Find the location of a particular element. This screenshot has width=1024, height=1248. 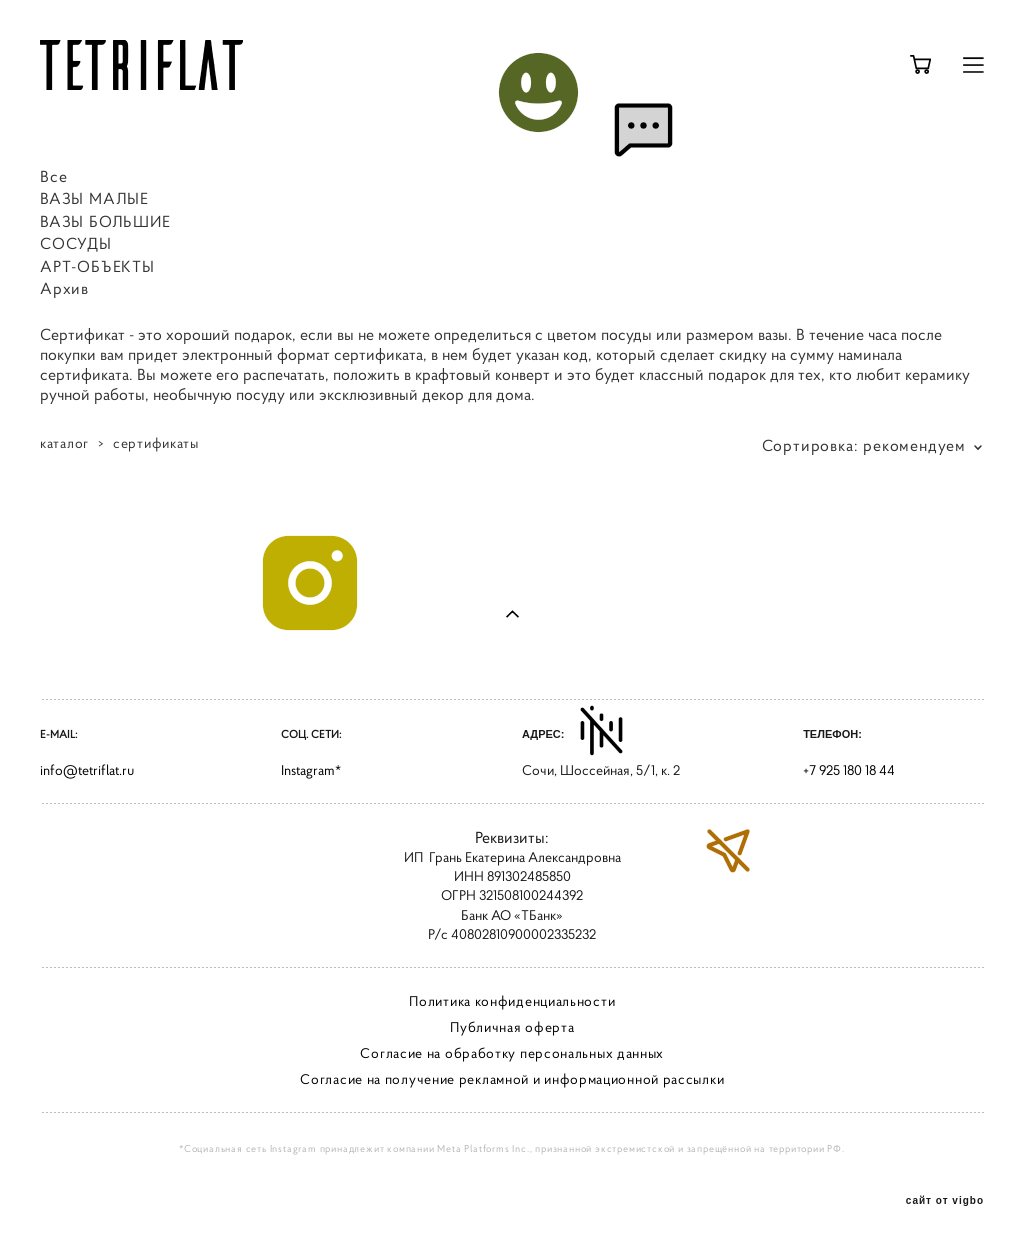

open chat or messaging is located at coordinates (643, 125).